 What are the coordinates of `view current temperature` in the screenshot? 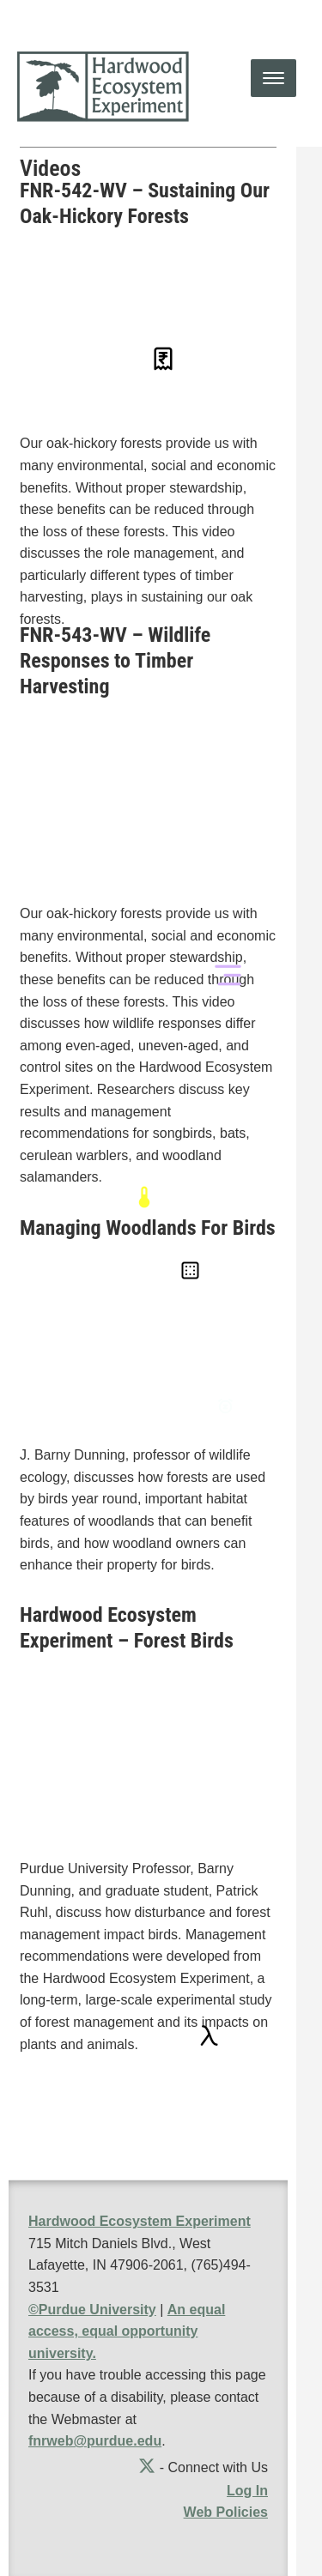 It's located at (144, 1197).